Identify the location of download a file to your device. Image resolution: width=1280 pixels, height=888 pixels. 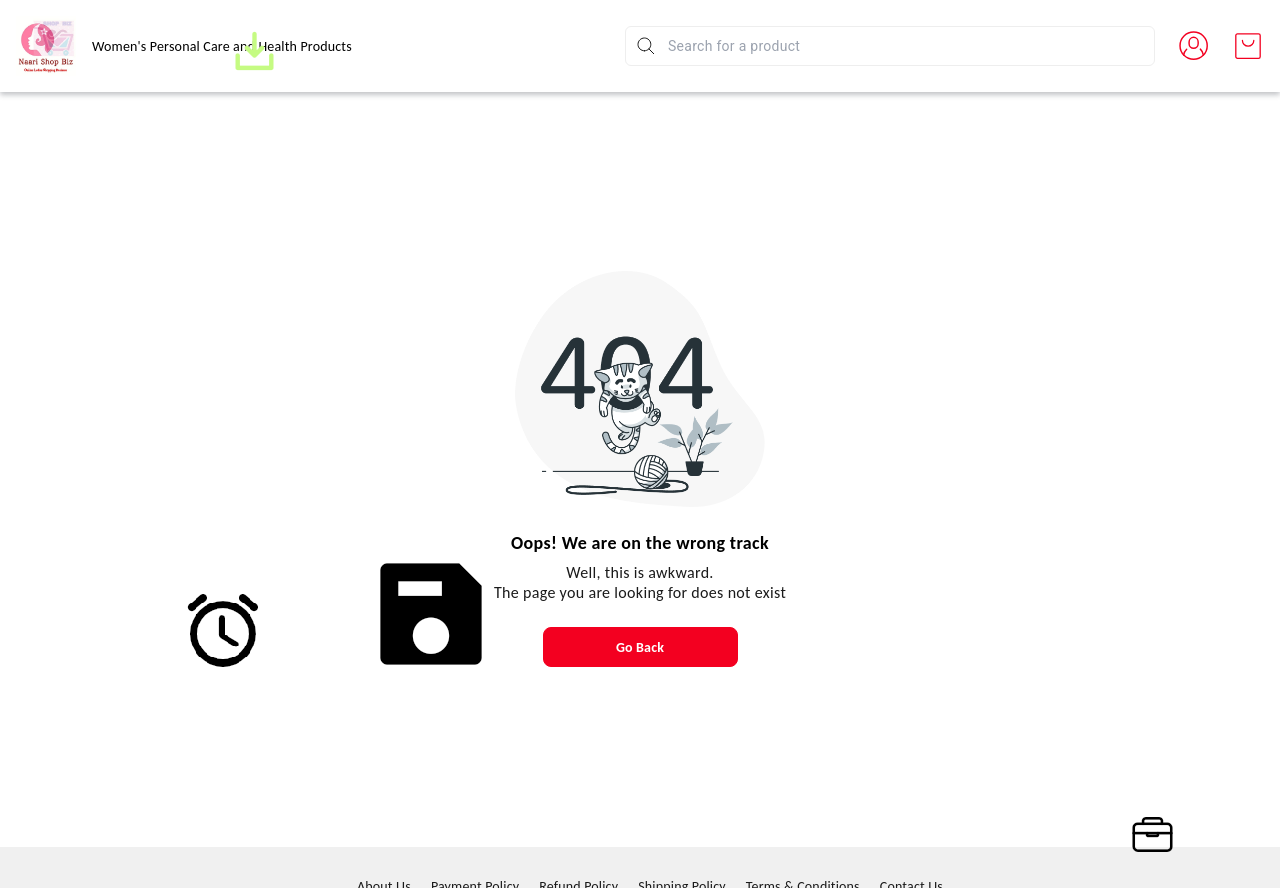
(254, 52).